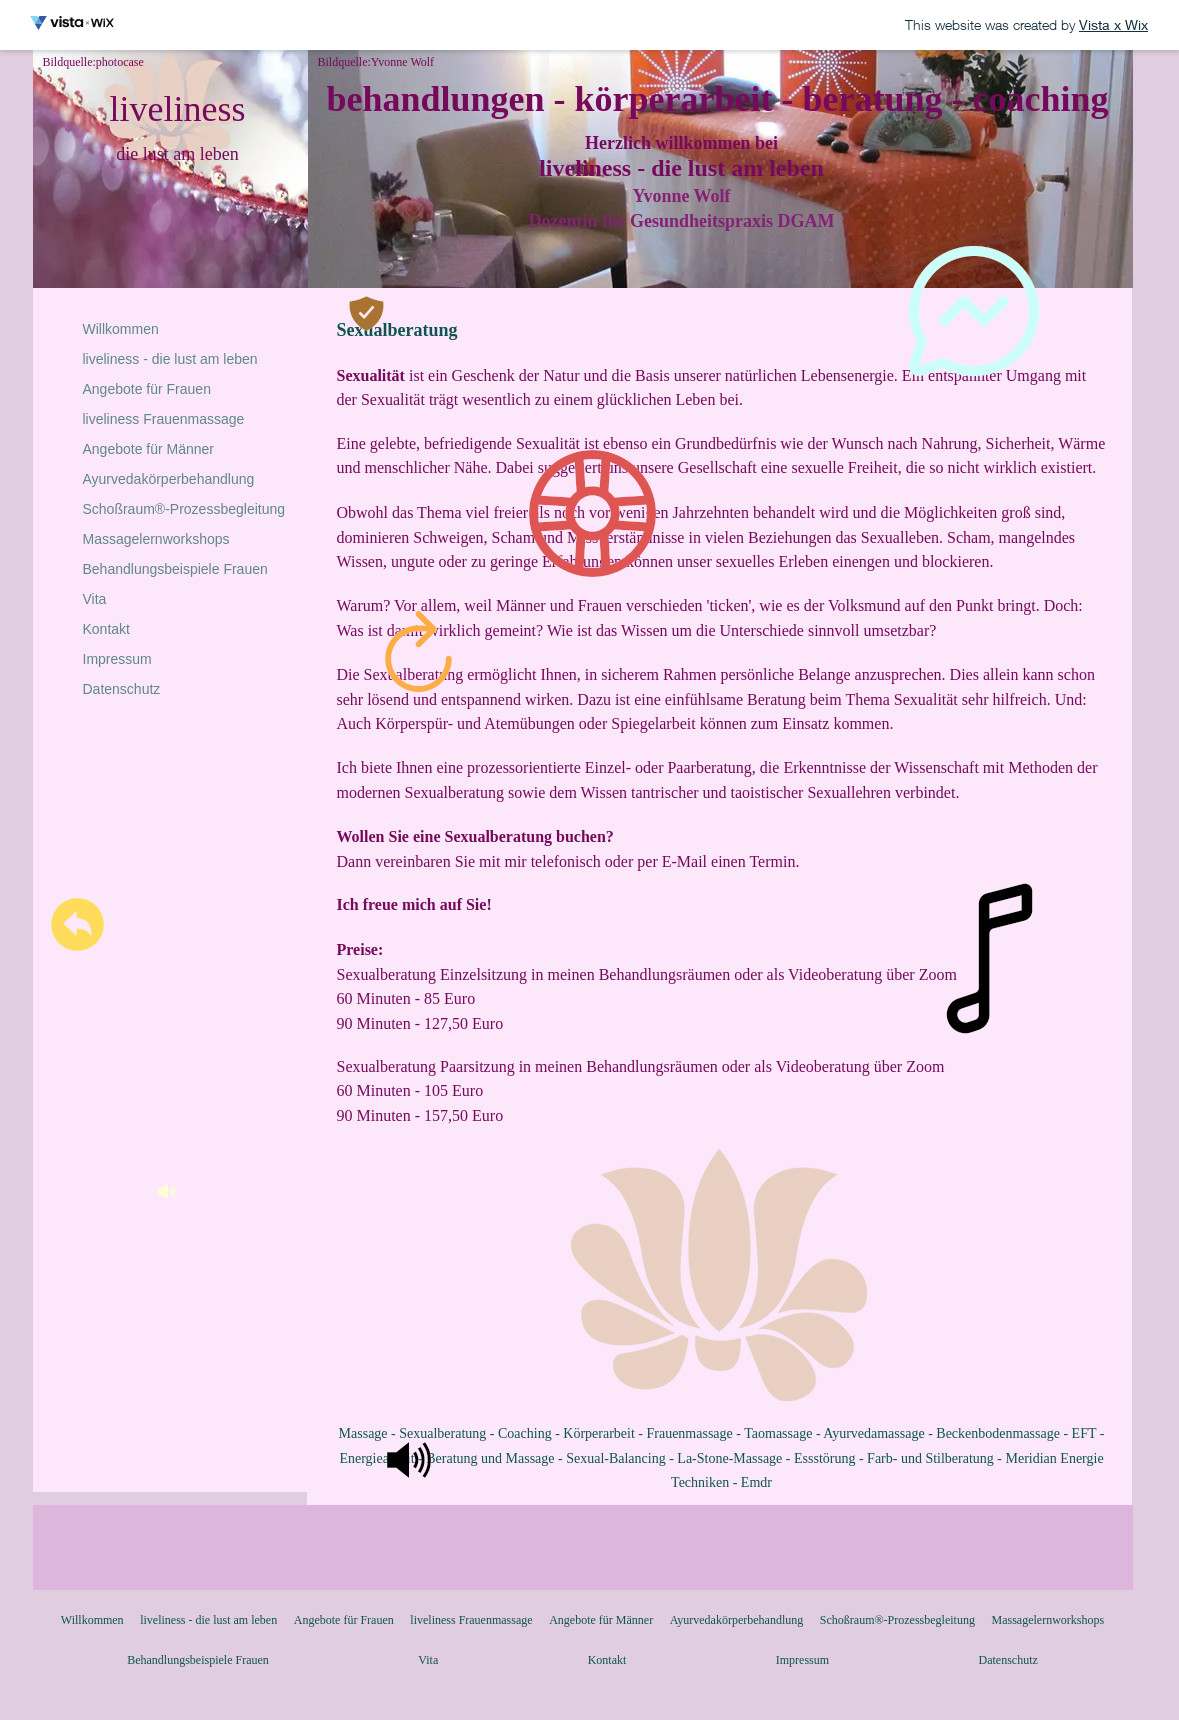  Describe the element at coordinates (418, 651) in the screenshot. I see `refresh or reload the current page` at that location.